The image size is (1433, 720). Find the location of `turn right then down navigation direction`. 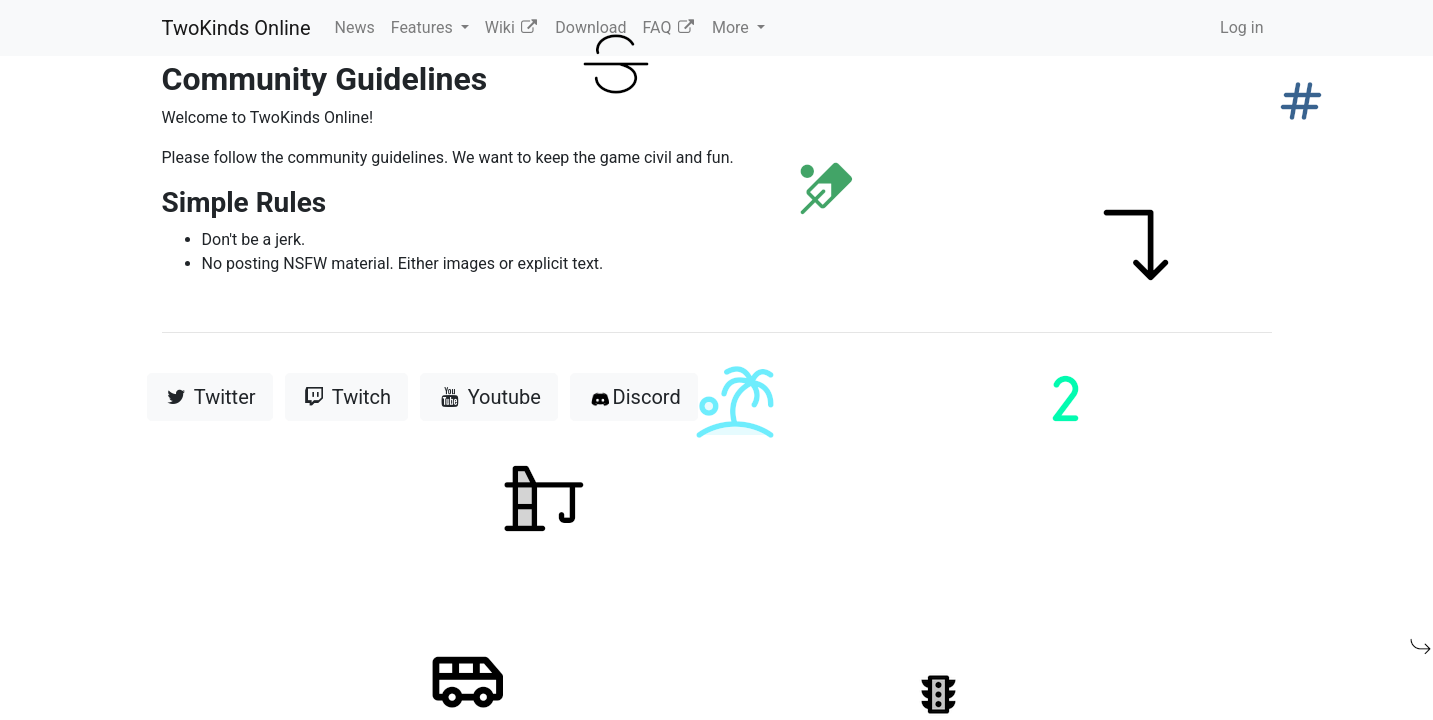

turn right then down navigation direction is located at coordinates (1136, 245).